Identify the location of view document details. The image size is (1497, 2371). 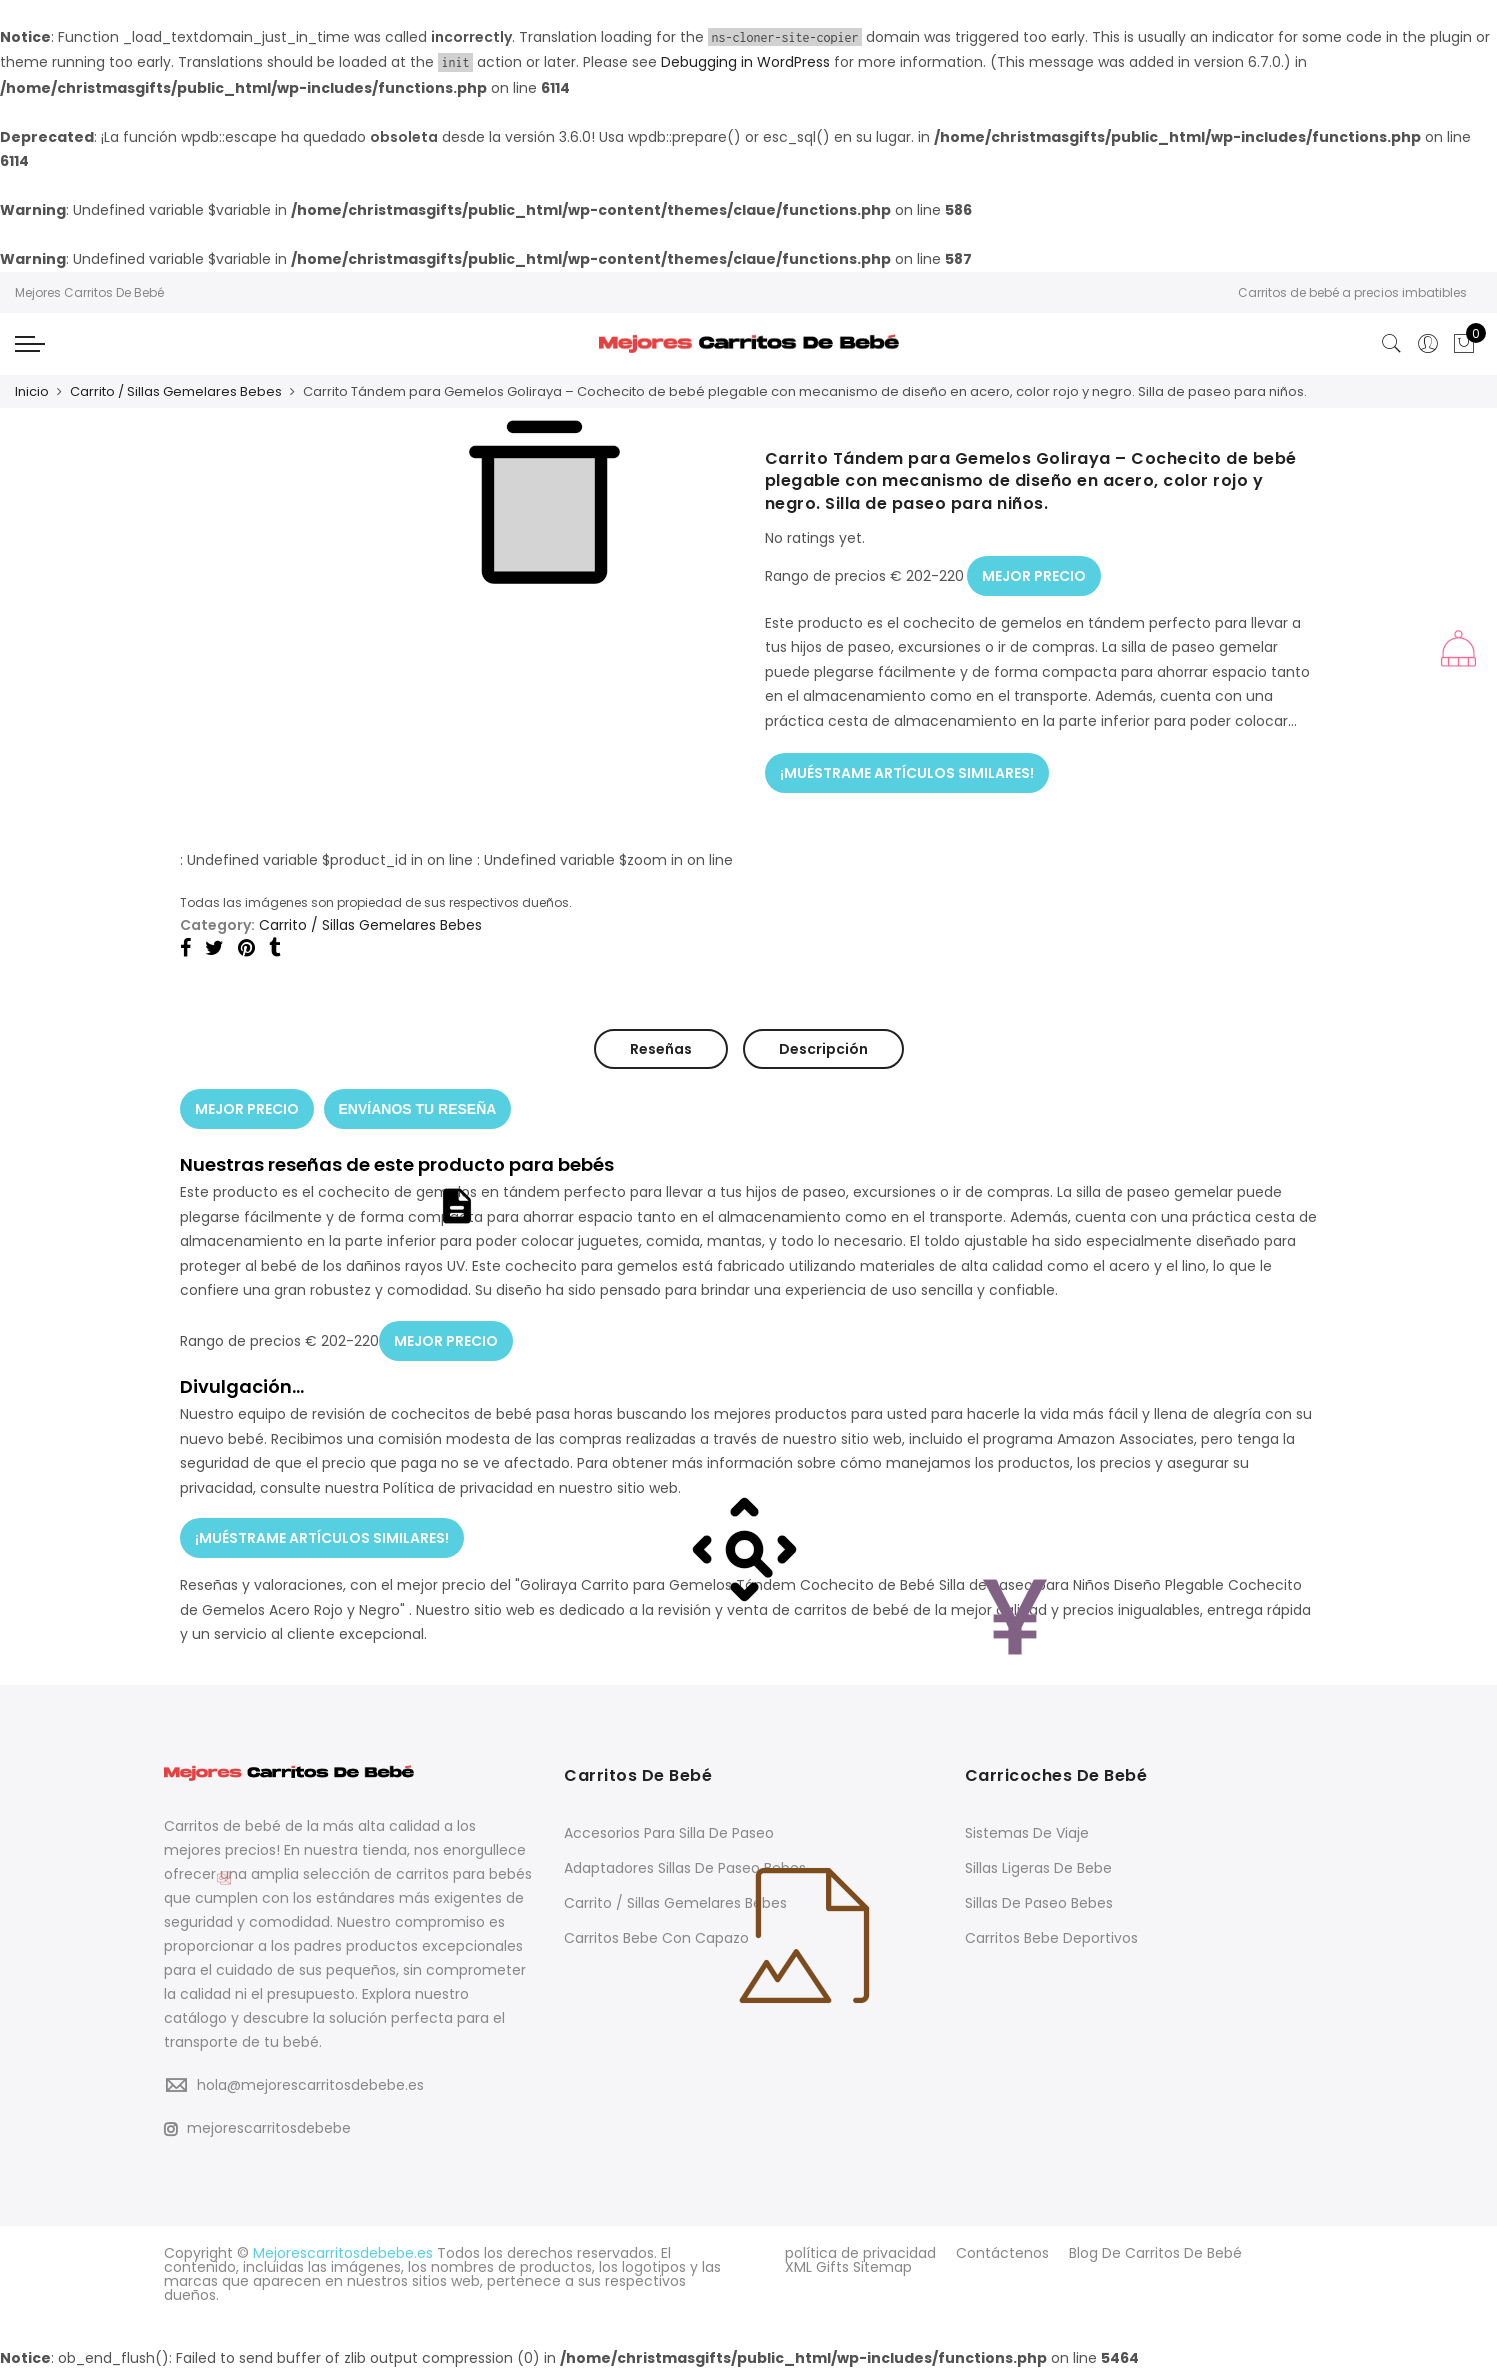
(457, 1206).